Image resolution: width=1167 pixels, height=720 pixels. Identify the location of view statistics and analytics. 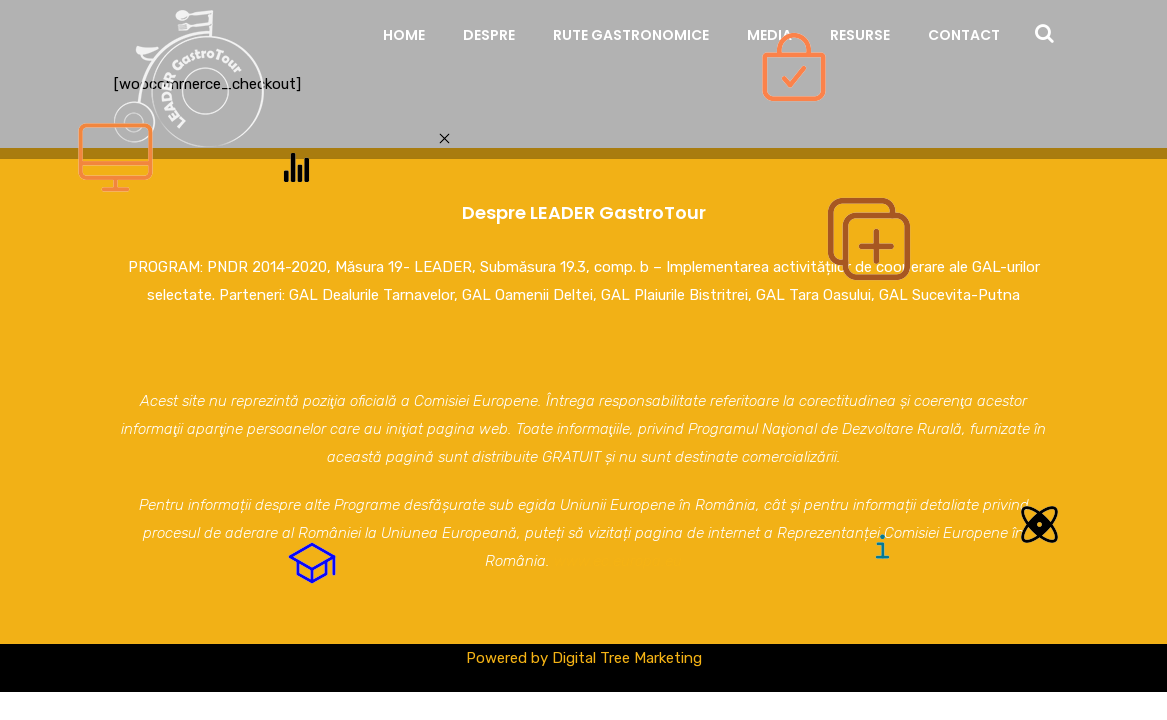
(296, 167).